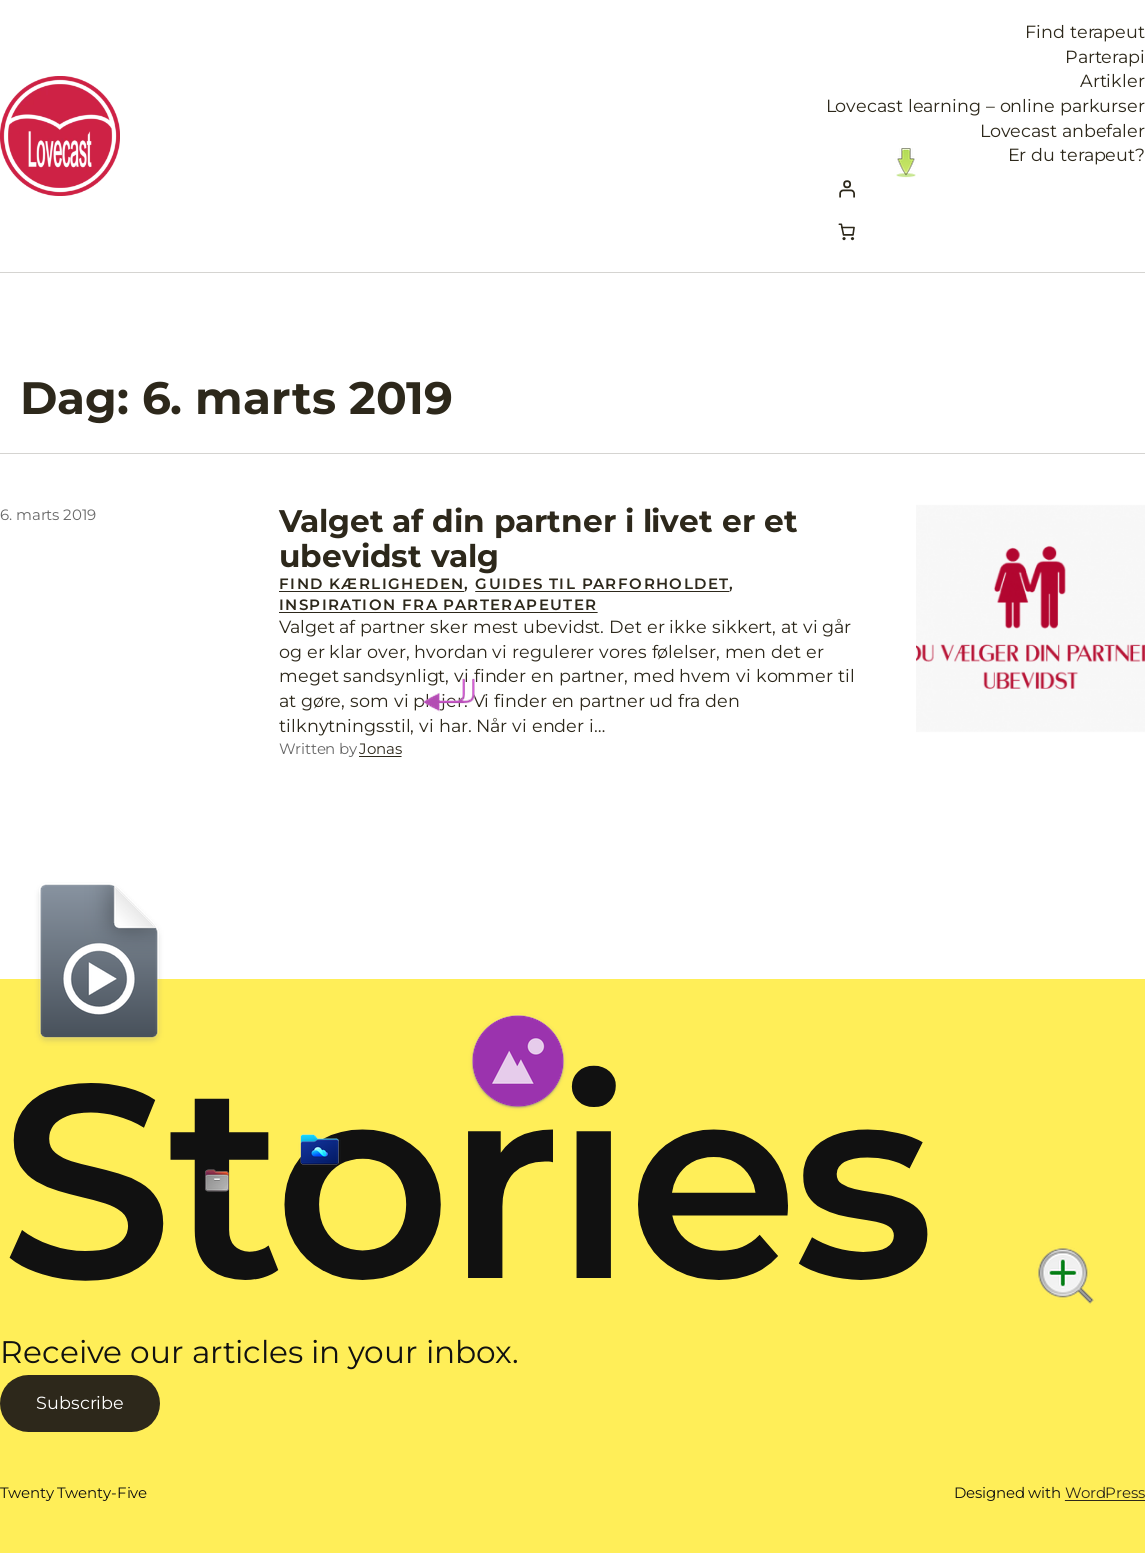  I want to click on open wondershare document cloud folder, so click(319, 1150).